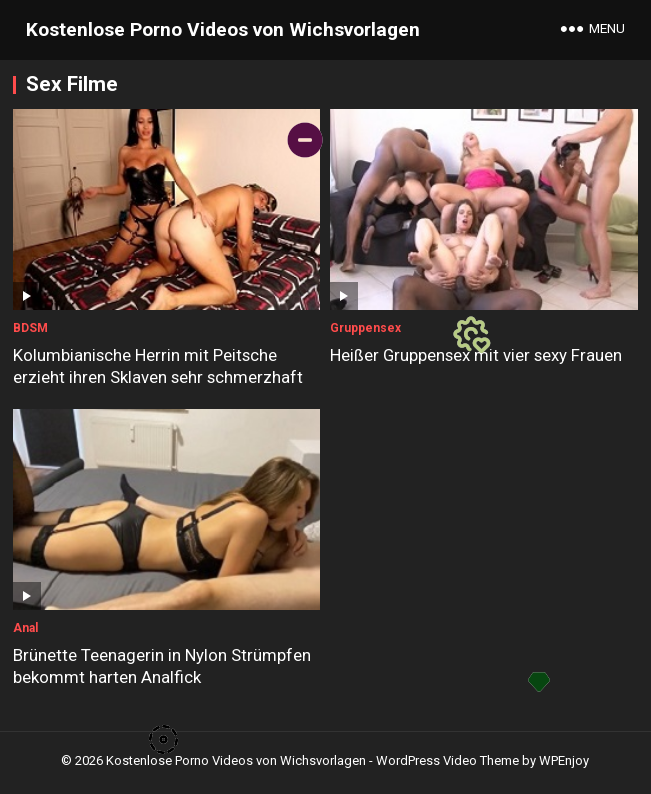 This screenshot has width=651, height=794. Describe the element at coordinates (539, 682) in the screenshot. I see `open sketch app` at that location.